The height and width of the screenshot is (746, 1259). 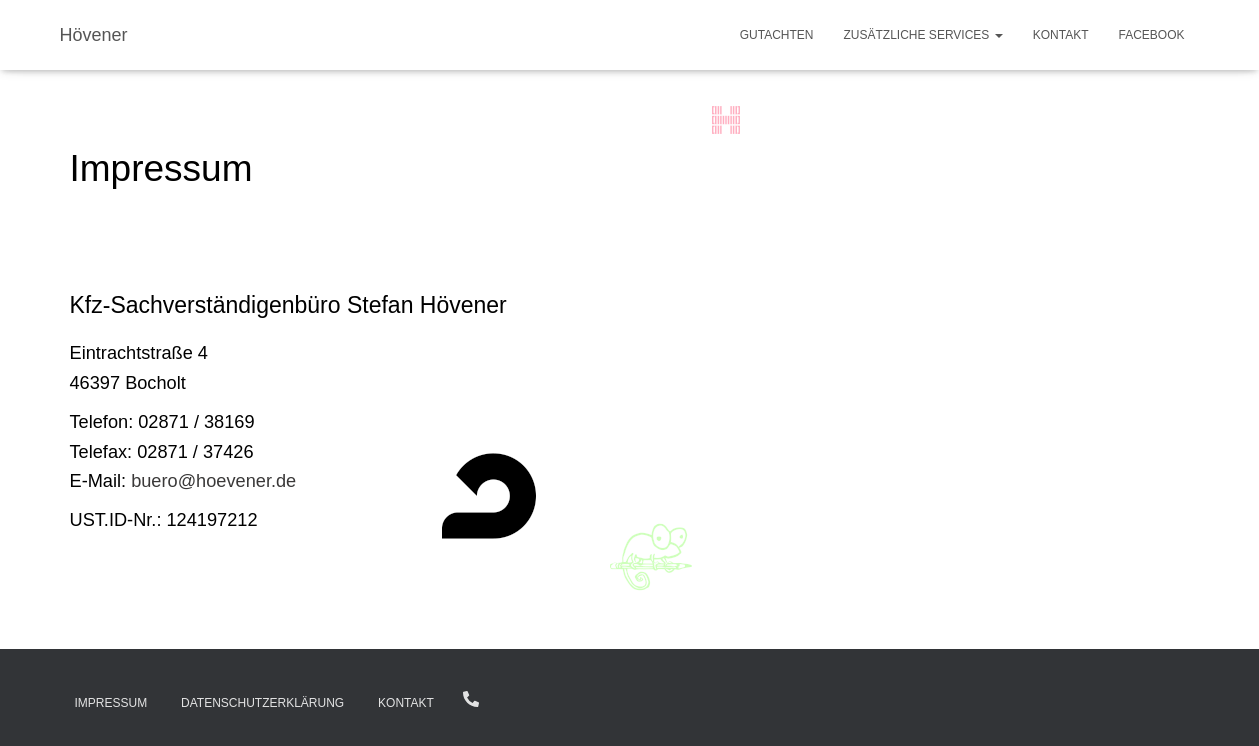 I want to click on launch htop system monitoring application, so click(x=726, y=120).